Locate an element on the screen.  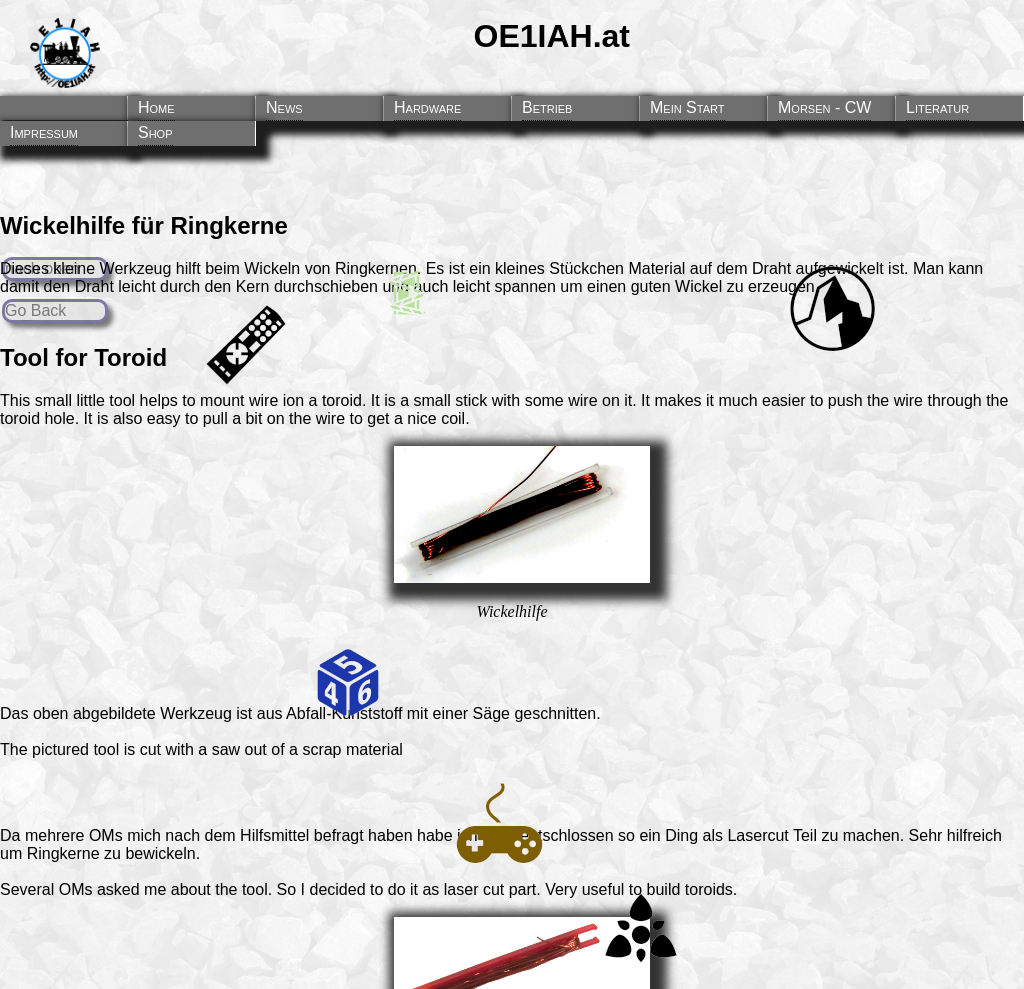
represents a hive mind or collective intelligence feature is located at coordinates (641, 928).